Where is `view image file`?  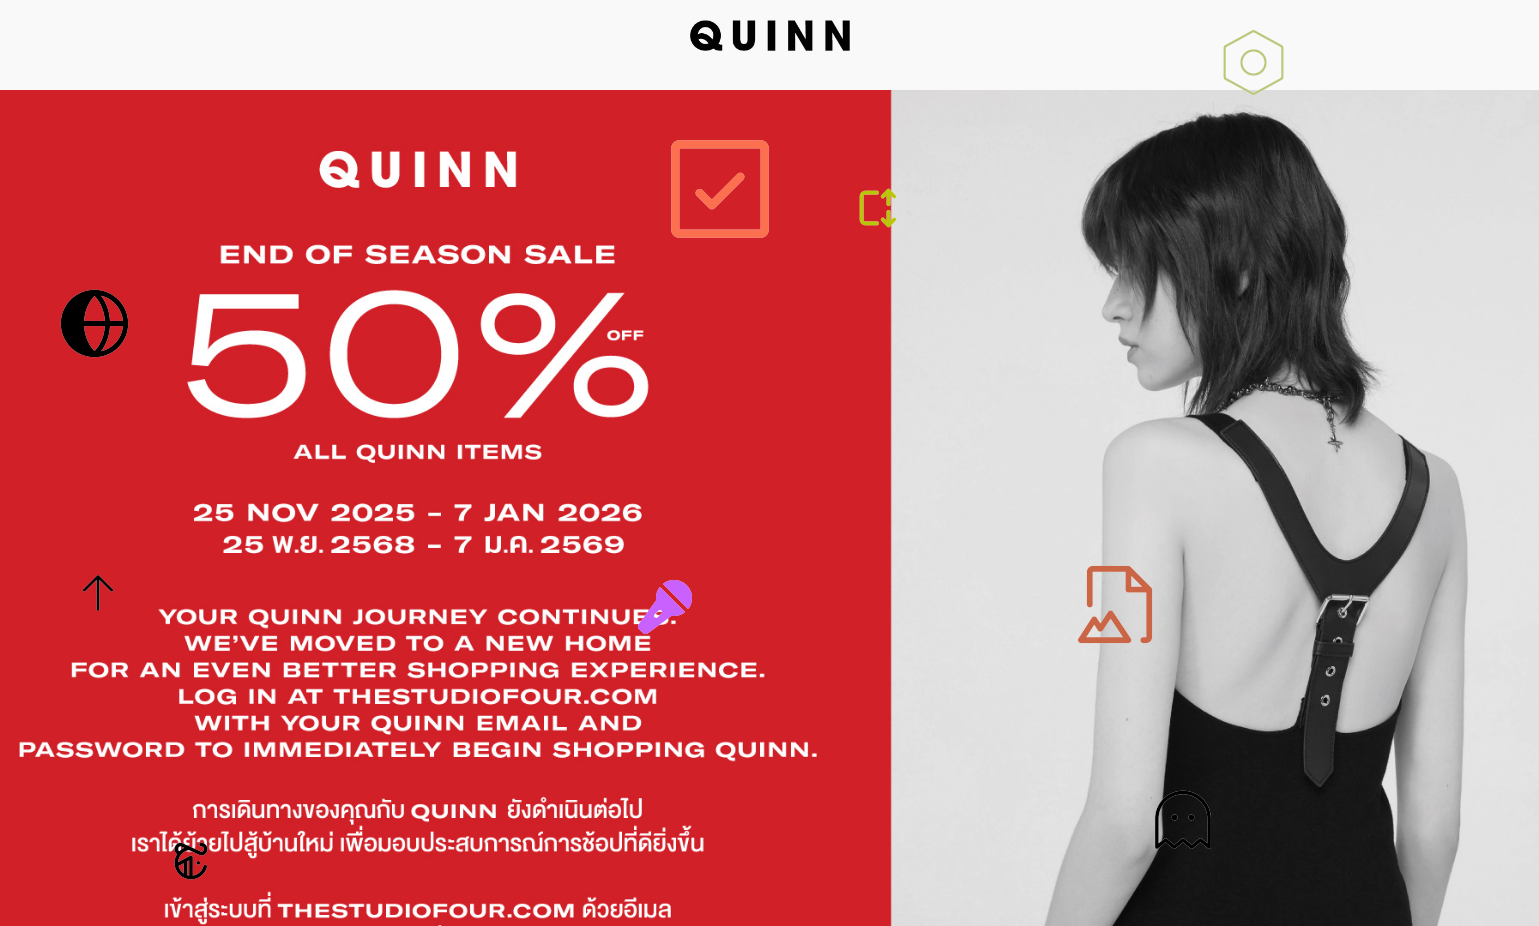
view image file is located at coordinates (1119, 604).